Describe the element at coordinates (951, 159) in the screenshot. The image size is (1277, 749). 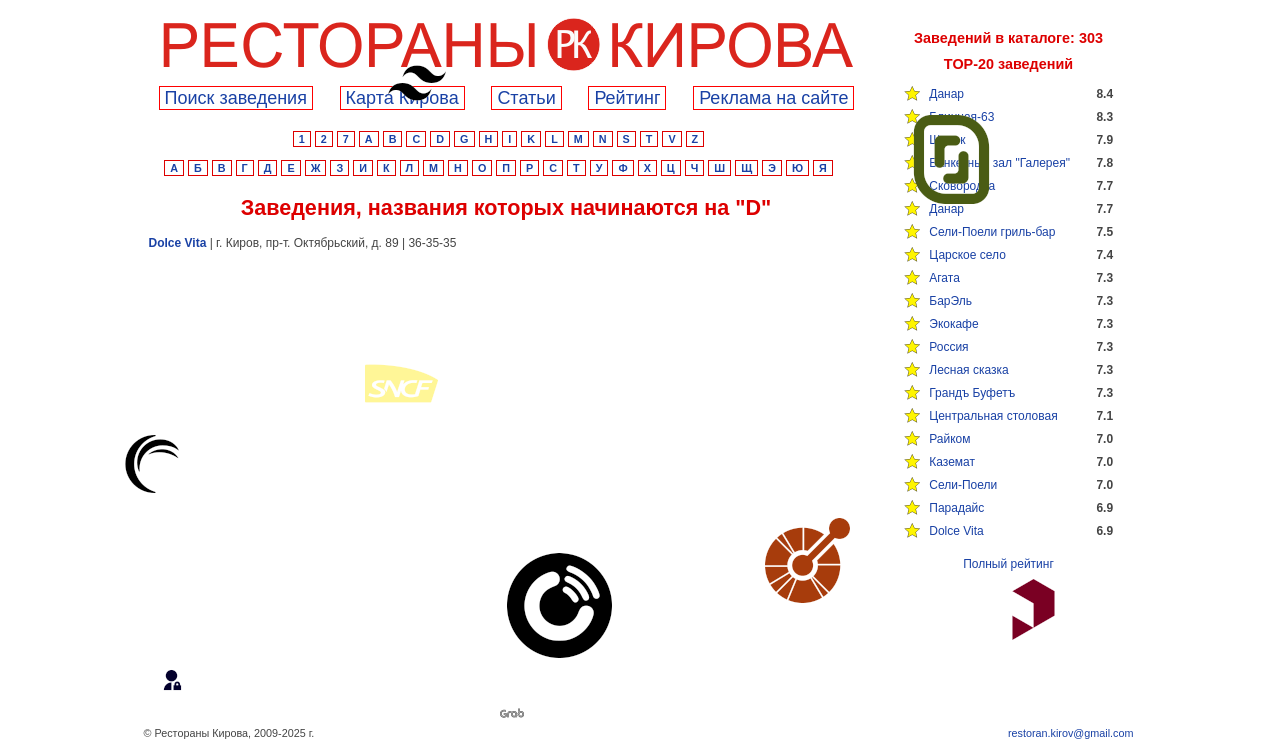
I see `Scaleway cloud services logo` at that location.